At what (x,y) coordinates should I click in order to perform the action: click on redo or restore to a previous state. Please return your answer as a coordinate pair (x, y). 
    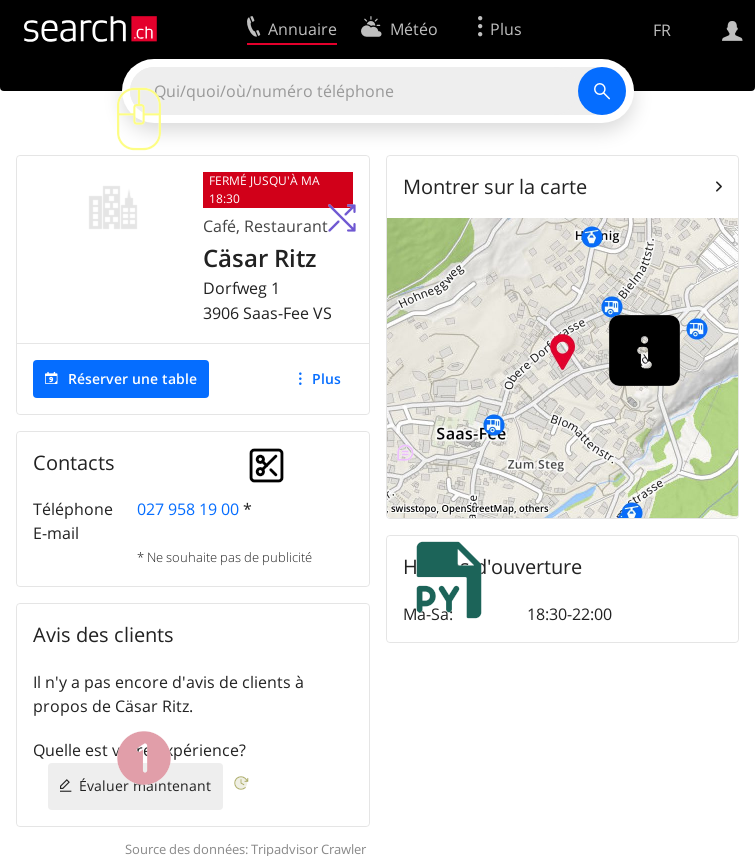
    Looking at the image, I should click on (241, 783).